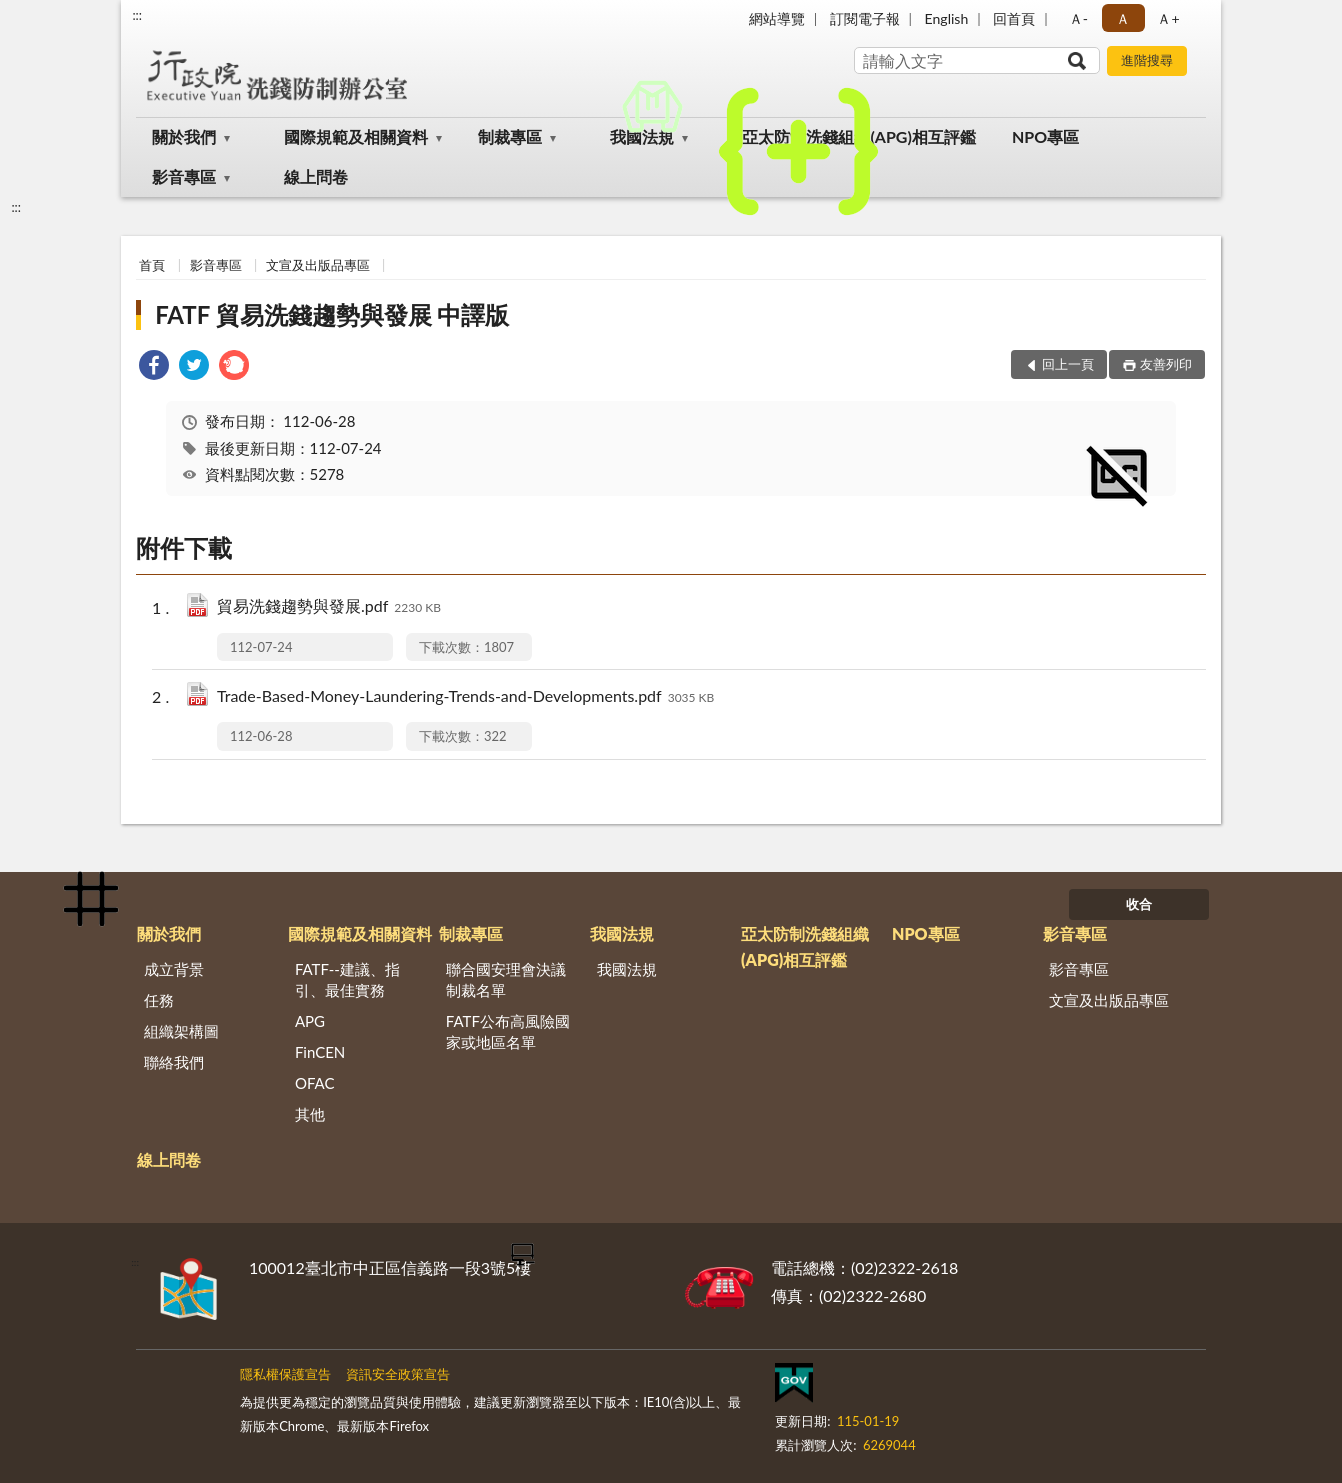  Describe the element at coordinates (652, 106) in the screenshot. I see `browse clothing or apparel items` at that location.